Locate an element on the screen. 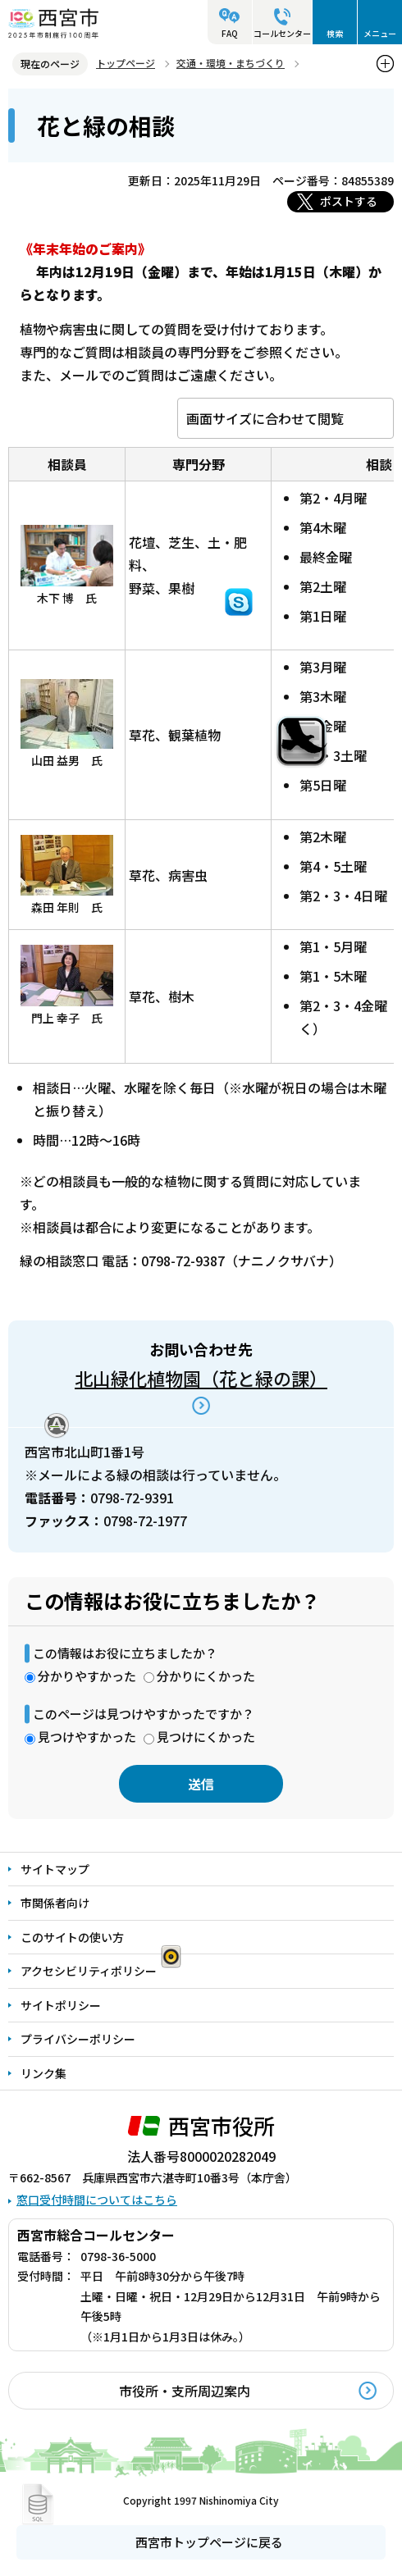 This screenshot has height=2576, width=402. open rhythmbox music player is located at coordinates (171, 1956).